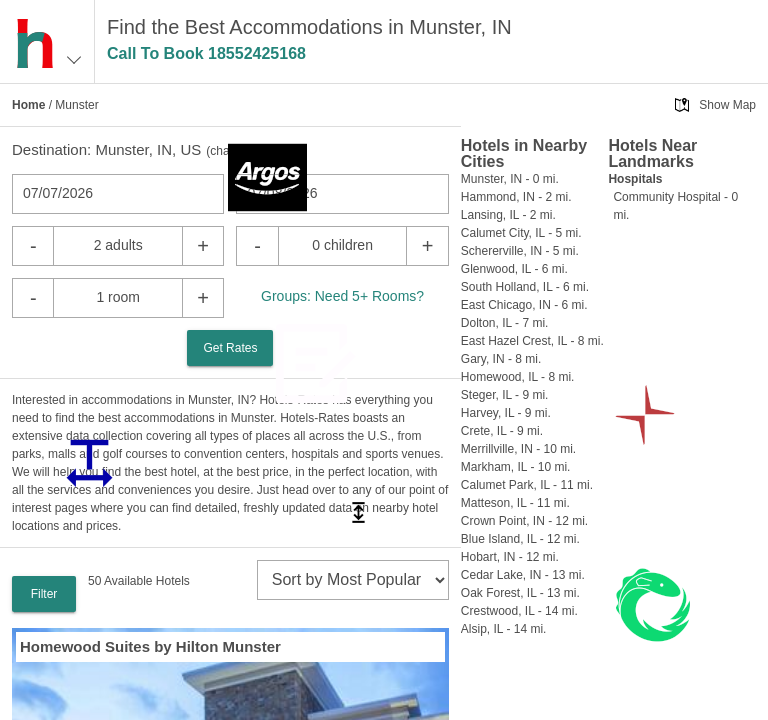 This screenshot has height=720, width=768. I want to click on polestar electric vehicle brand logo, so click(645, 415).